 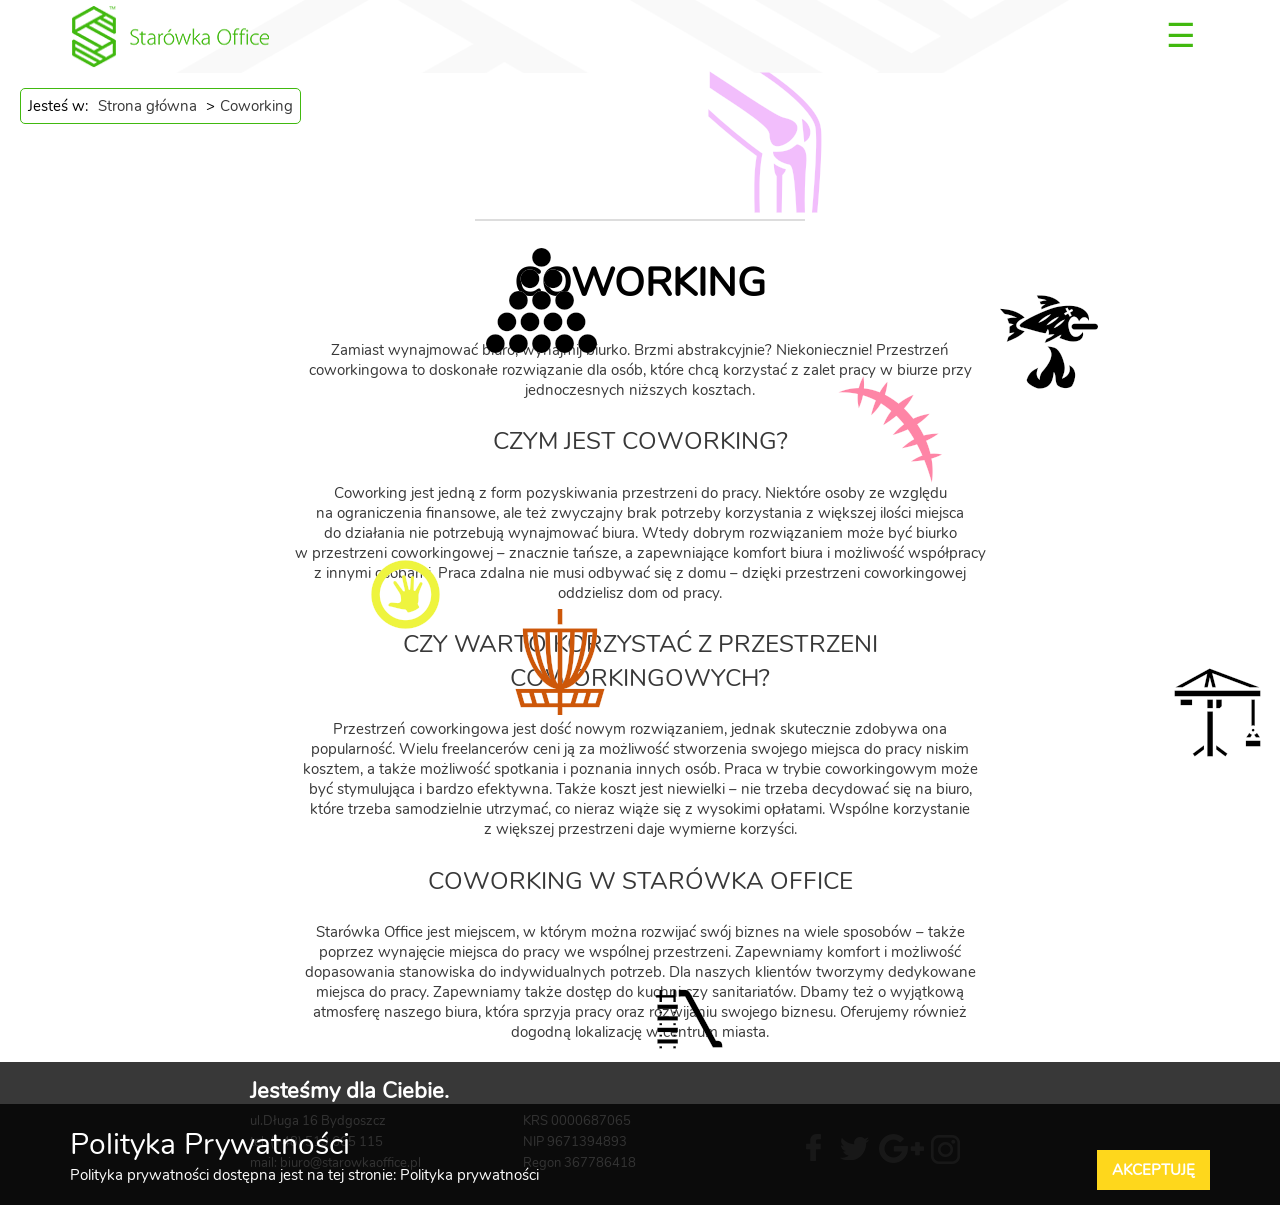 What do you see at coordinates (890, 430) in the screenshot?
I see `indicates damage or injury status in a game` at bounding box center [890, 430].